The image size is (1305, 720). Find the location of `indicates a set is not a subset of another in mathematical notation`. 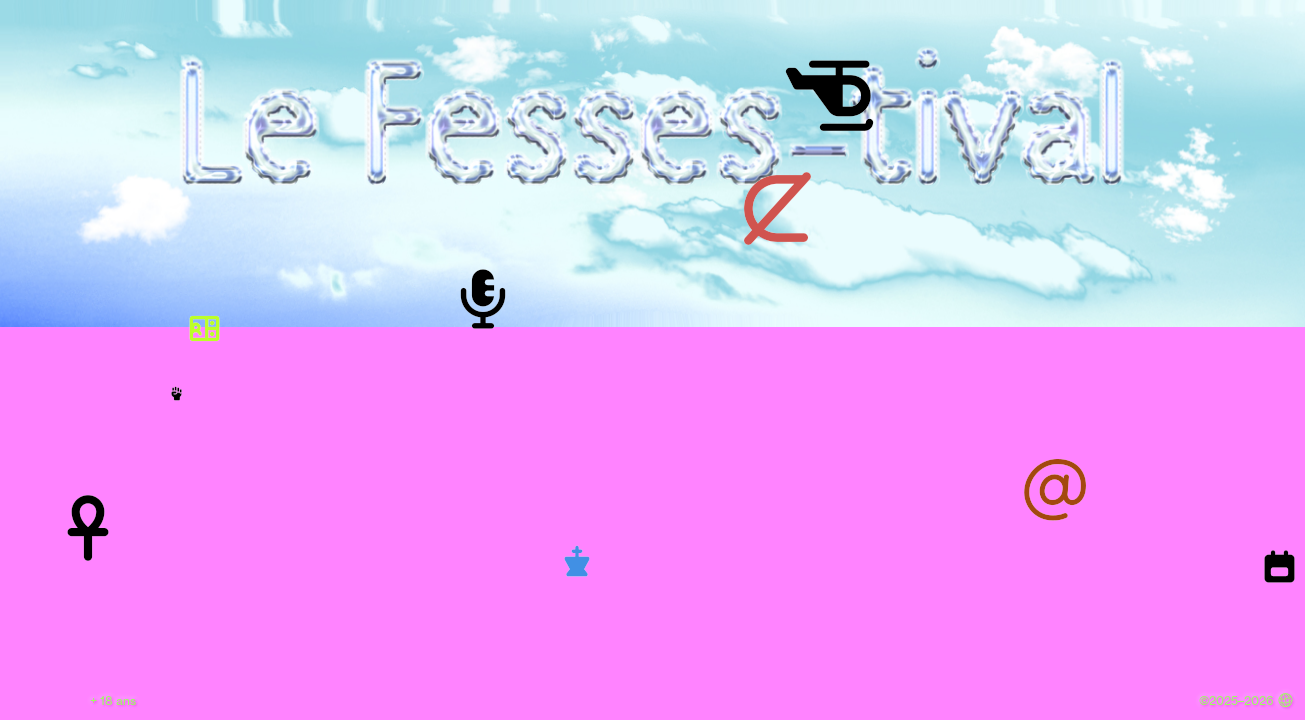

indicates a set is not a subset of another in mathematical notation is located at coordinates (777, 208).